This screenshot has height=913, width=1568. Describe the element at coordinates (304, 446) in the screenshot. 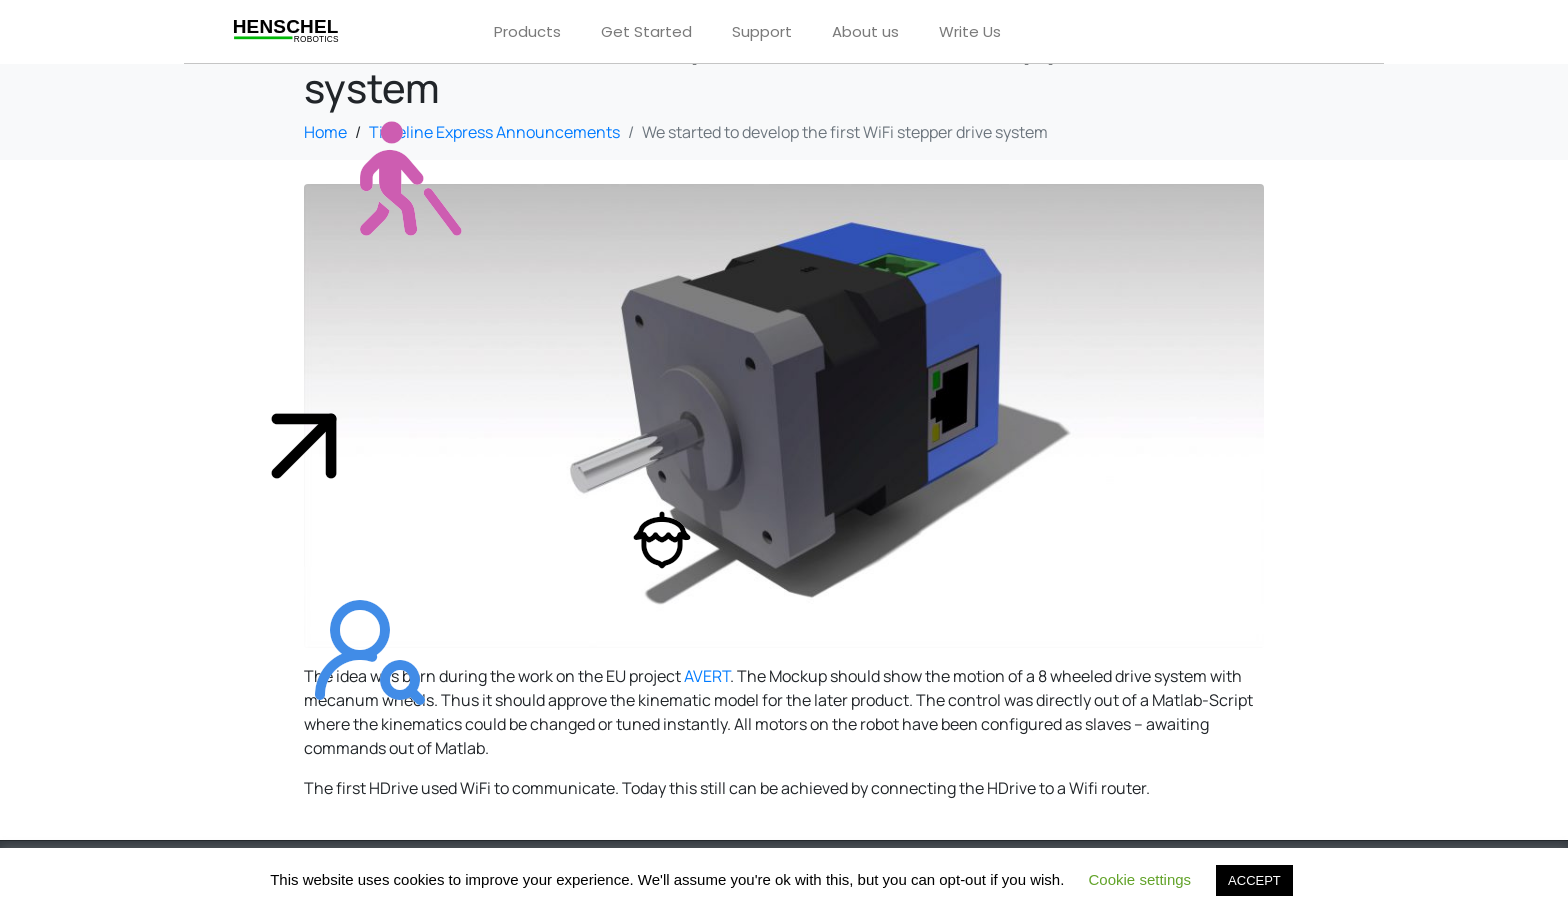

I see `open link in new tab or window` at that location.